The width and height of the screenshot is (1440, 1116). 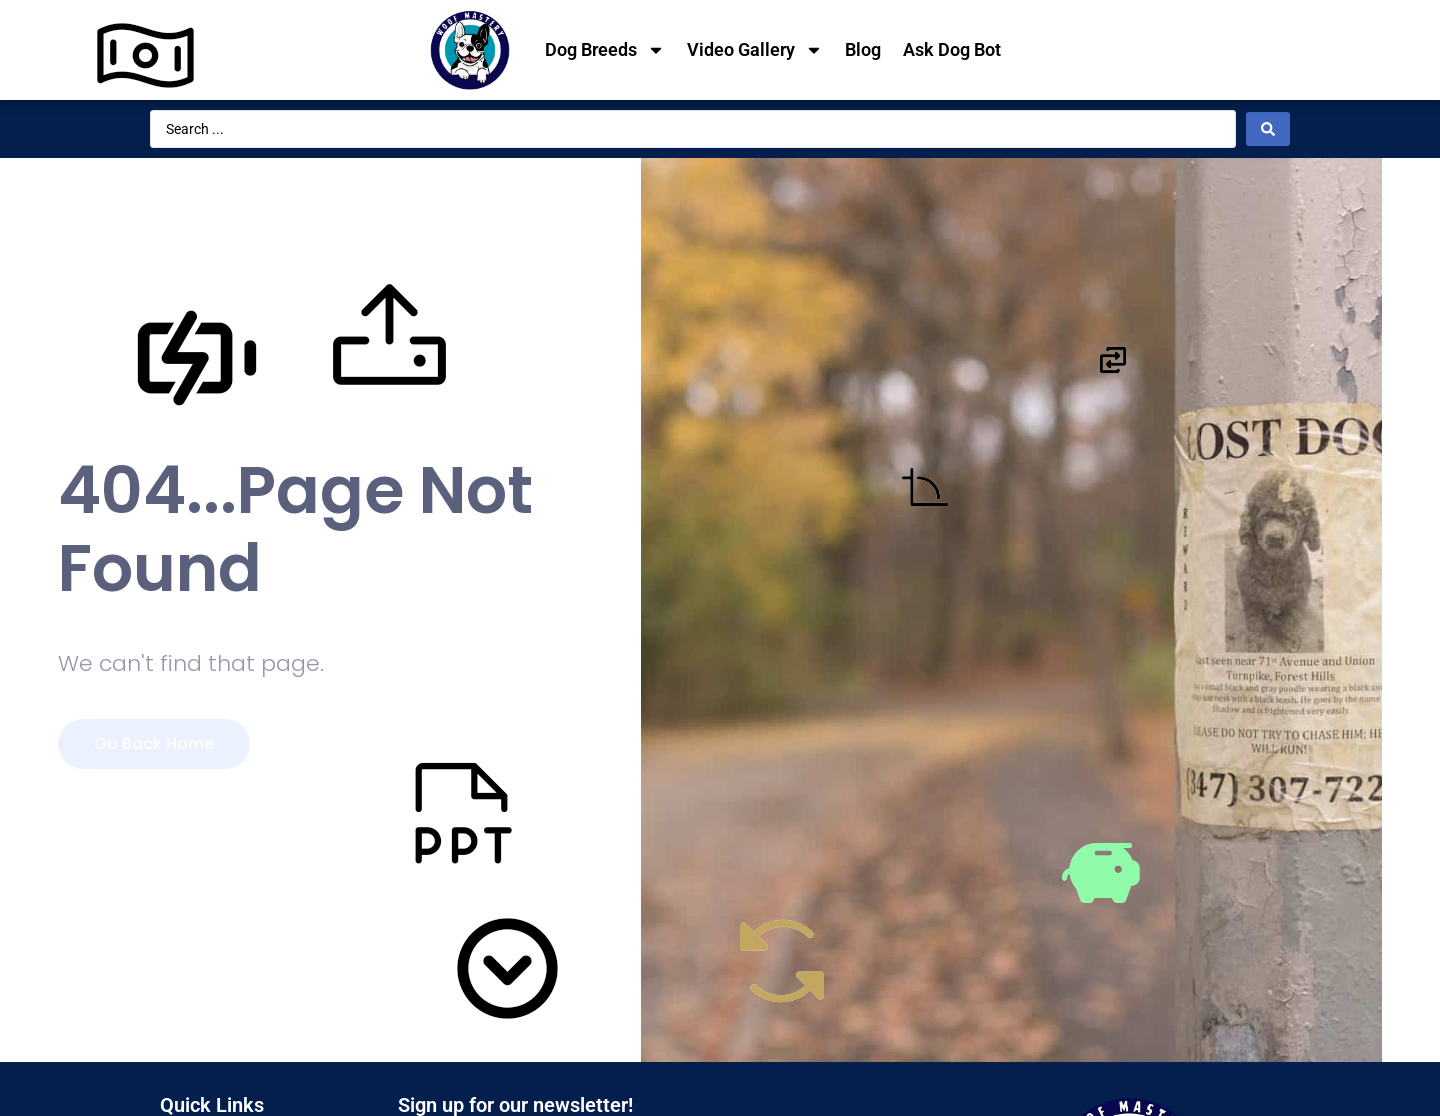 What do you see at coordinates (923, 489) in the screenshot?
I see `measure or adjust angle in a design tool` at bounding box center [923, 489].